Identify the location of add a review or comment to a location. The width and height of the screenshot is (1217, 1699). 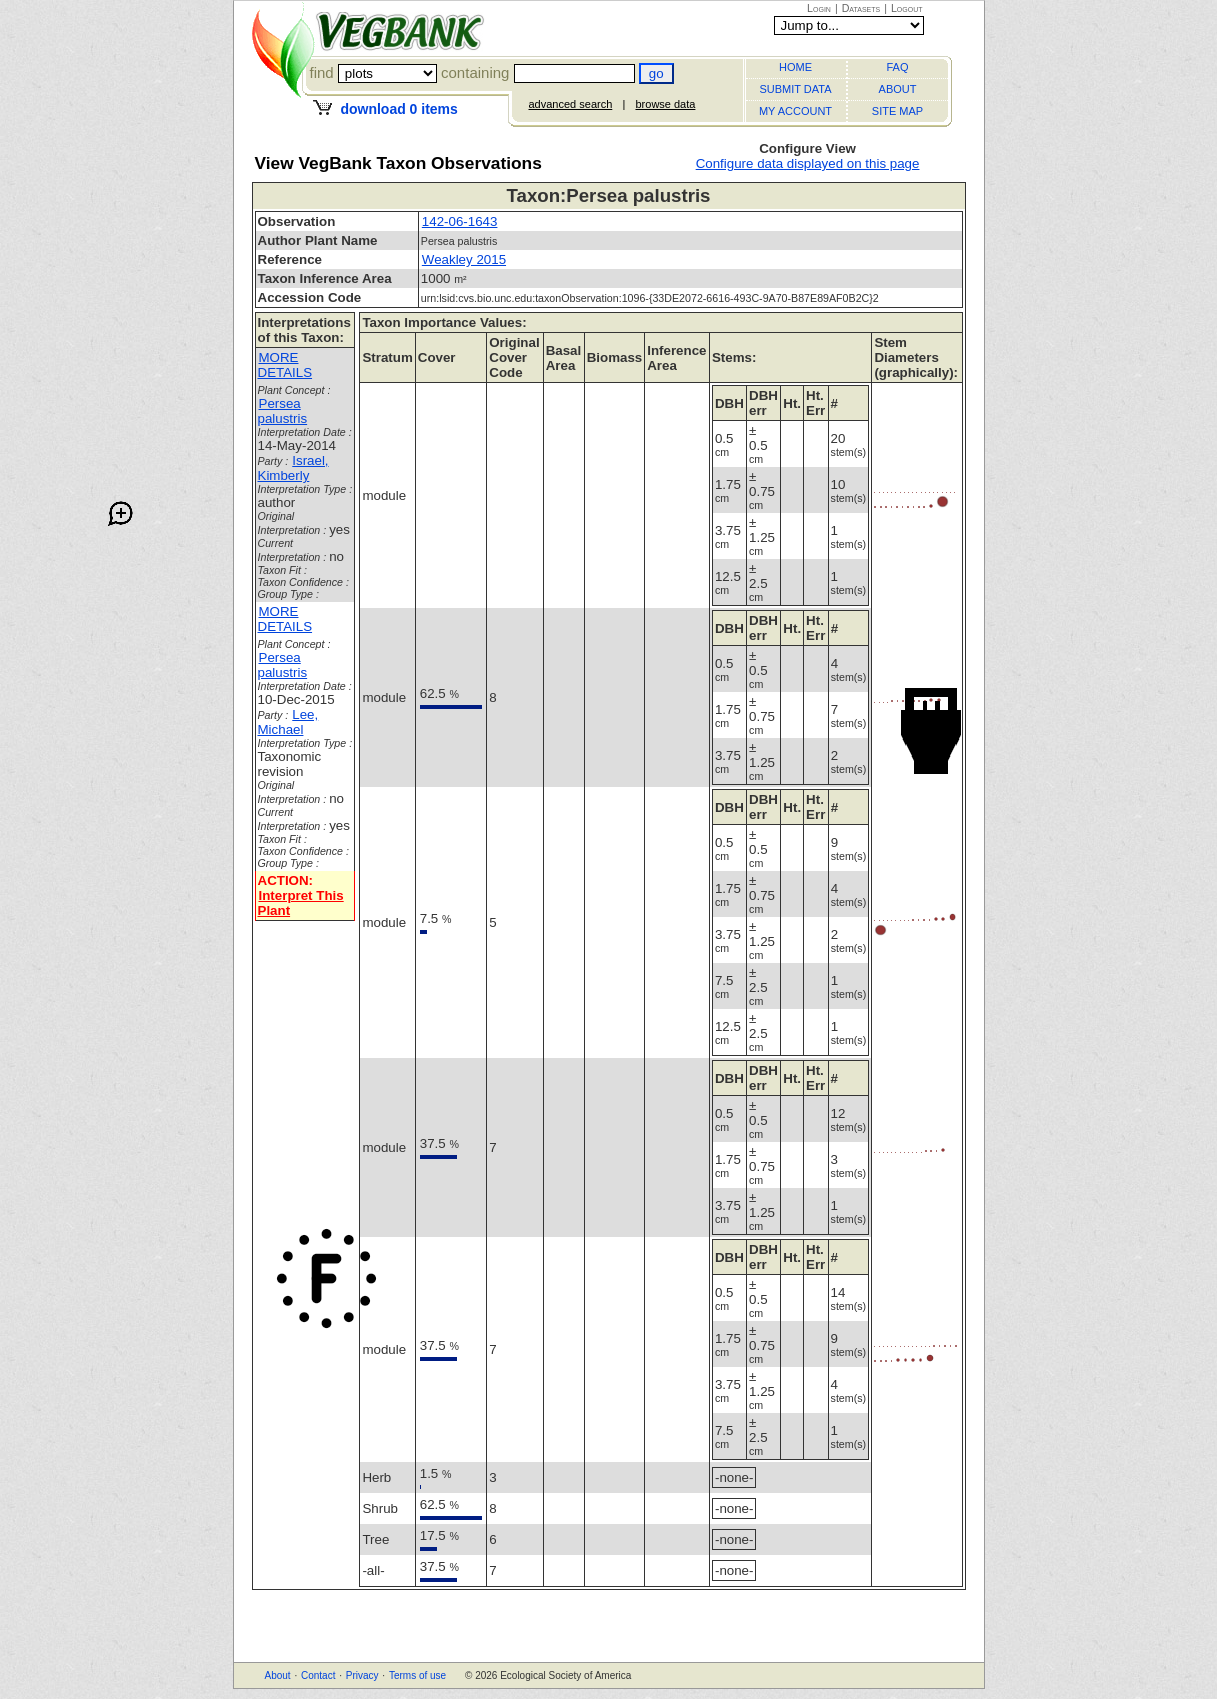
(121, 513).